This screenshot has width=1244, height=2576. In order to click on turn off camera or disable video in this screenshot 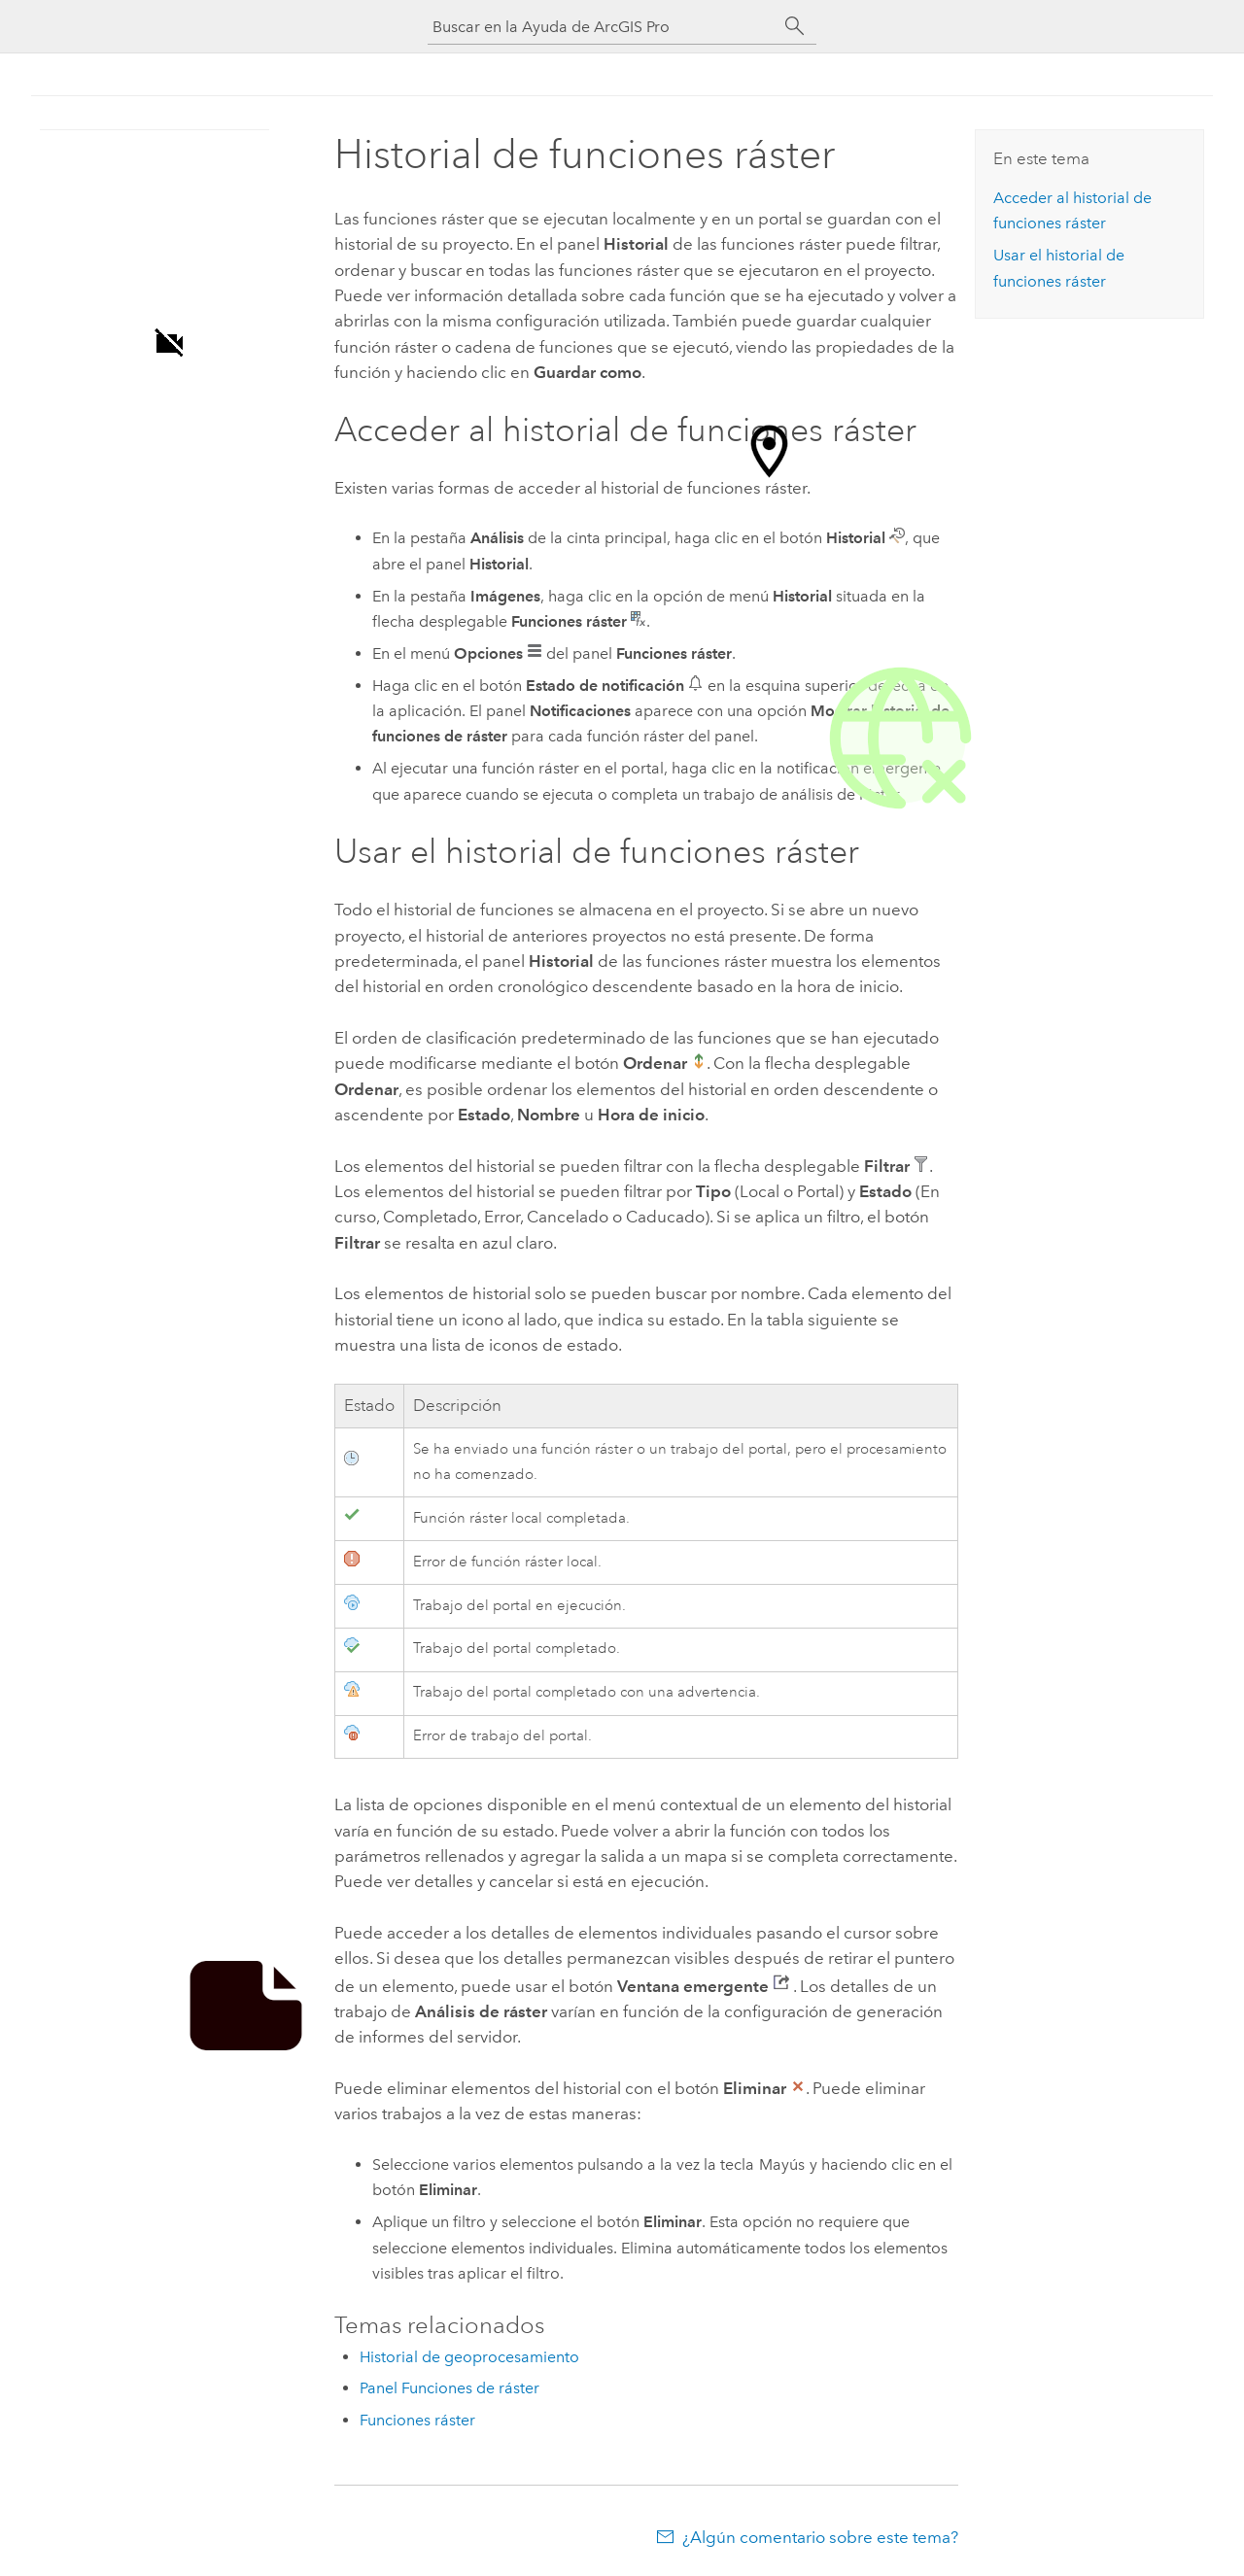, I will do `click(169, 343)`.